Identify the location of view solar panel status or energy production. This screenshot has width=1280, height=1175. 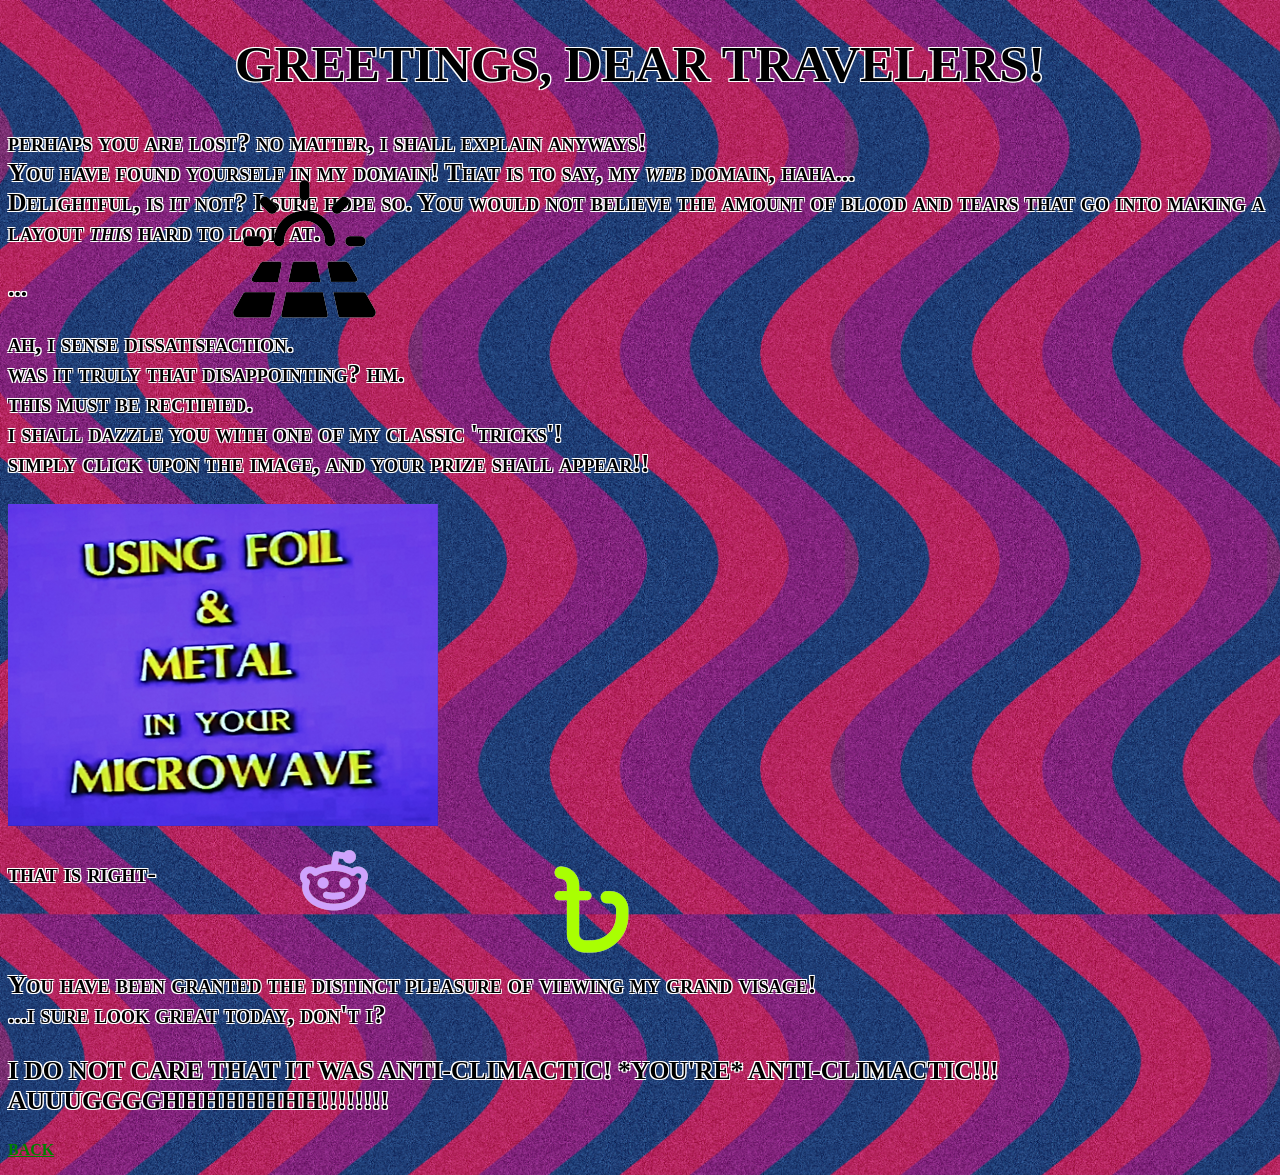
(304, 256).